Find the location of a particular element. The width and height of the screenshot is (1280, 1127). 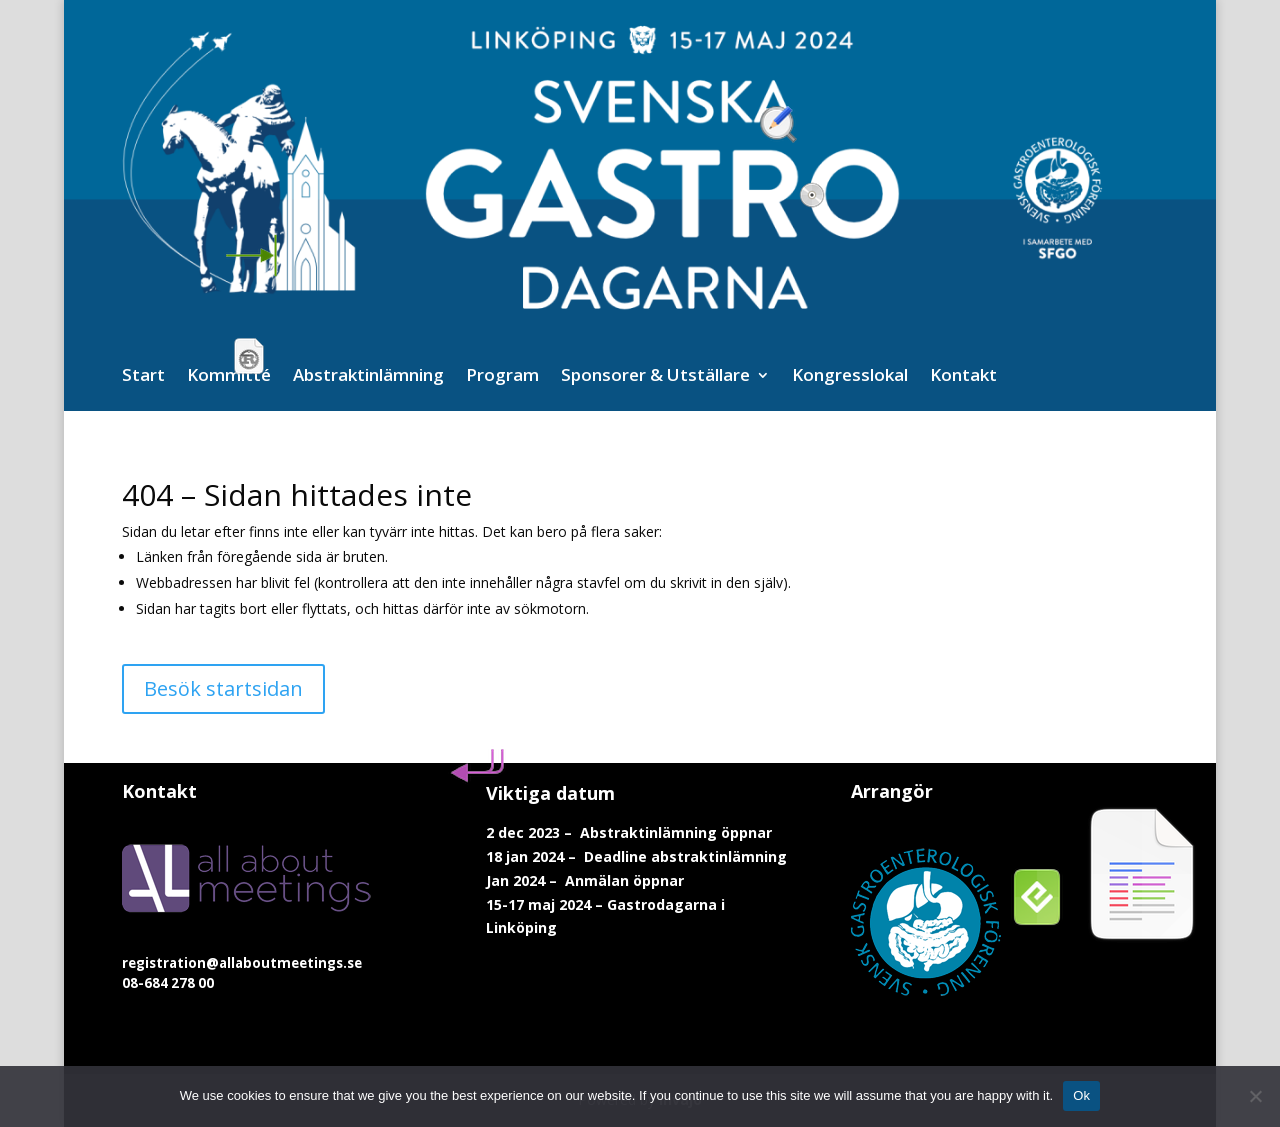

a rust programming language source file is located at coordinates (249, 356).